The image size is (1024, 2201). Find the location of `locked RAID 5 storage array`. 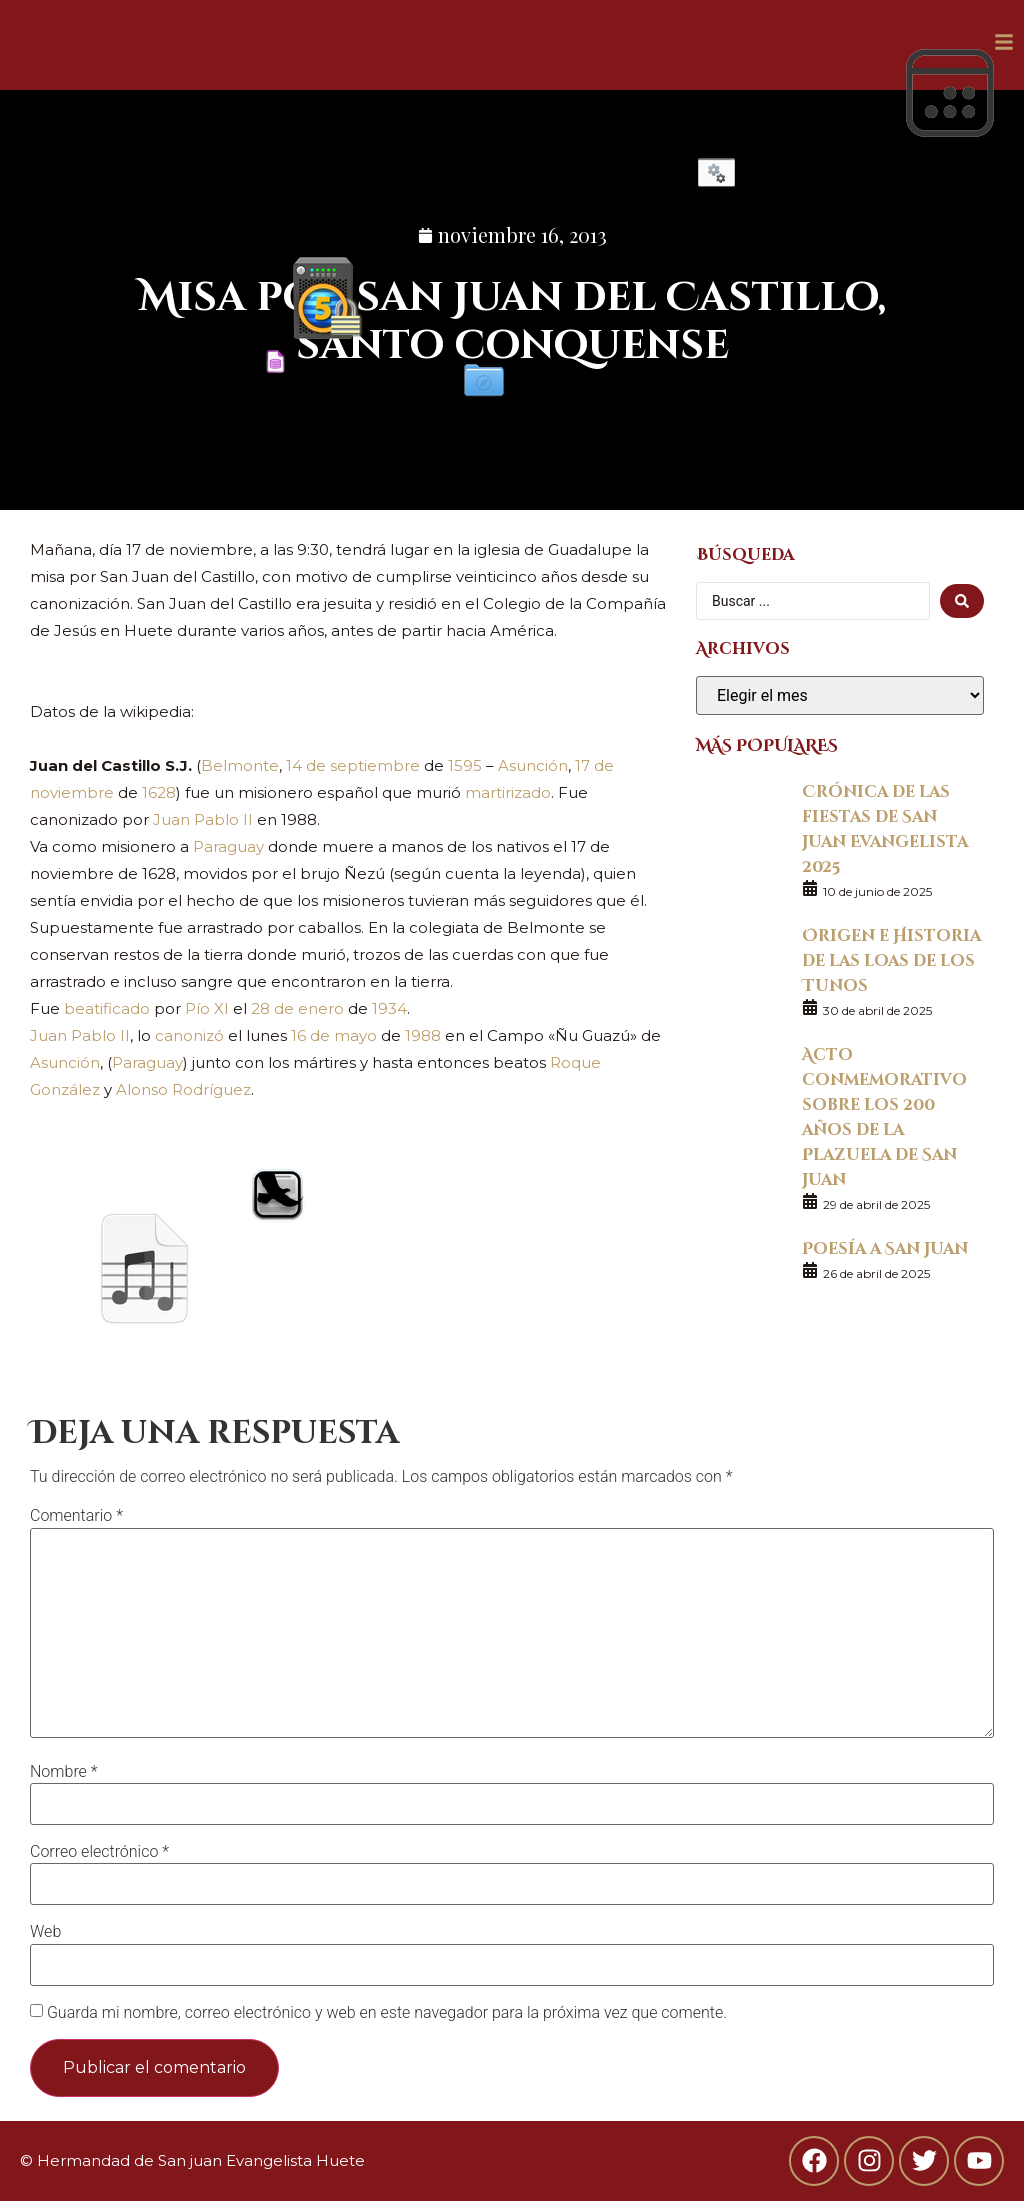

locked RAID 5 storage array is located at coordinates (323, 298).